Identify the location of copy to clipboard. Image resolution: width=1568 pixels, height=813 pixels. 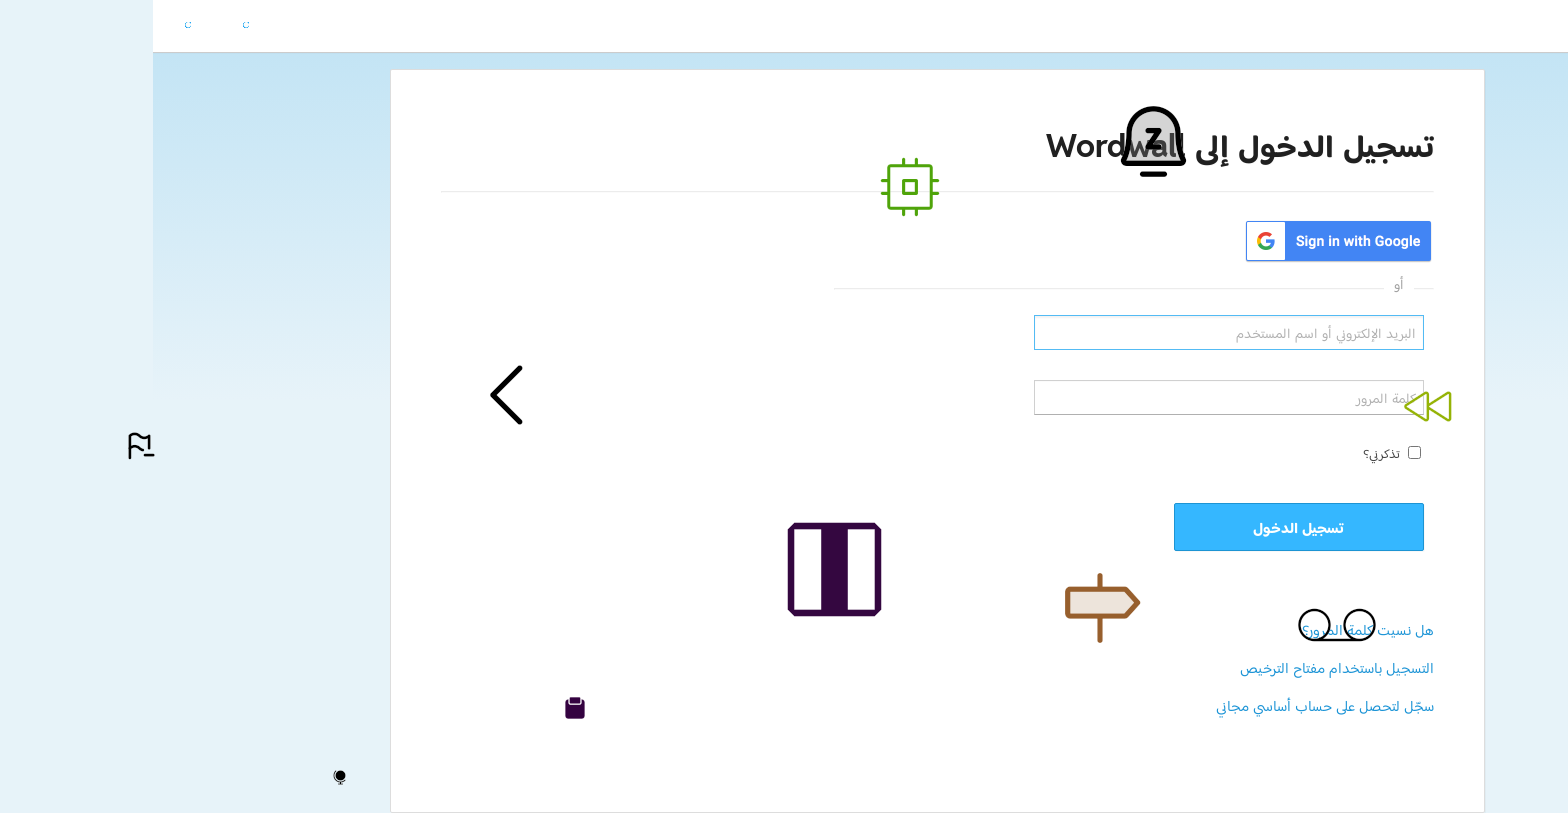
(575, 708).